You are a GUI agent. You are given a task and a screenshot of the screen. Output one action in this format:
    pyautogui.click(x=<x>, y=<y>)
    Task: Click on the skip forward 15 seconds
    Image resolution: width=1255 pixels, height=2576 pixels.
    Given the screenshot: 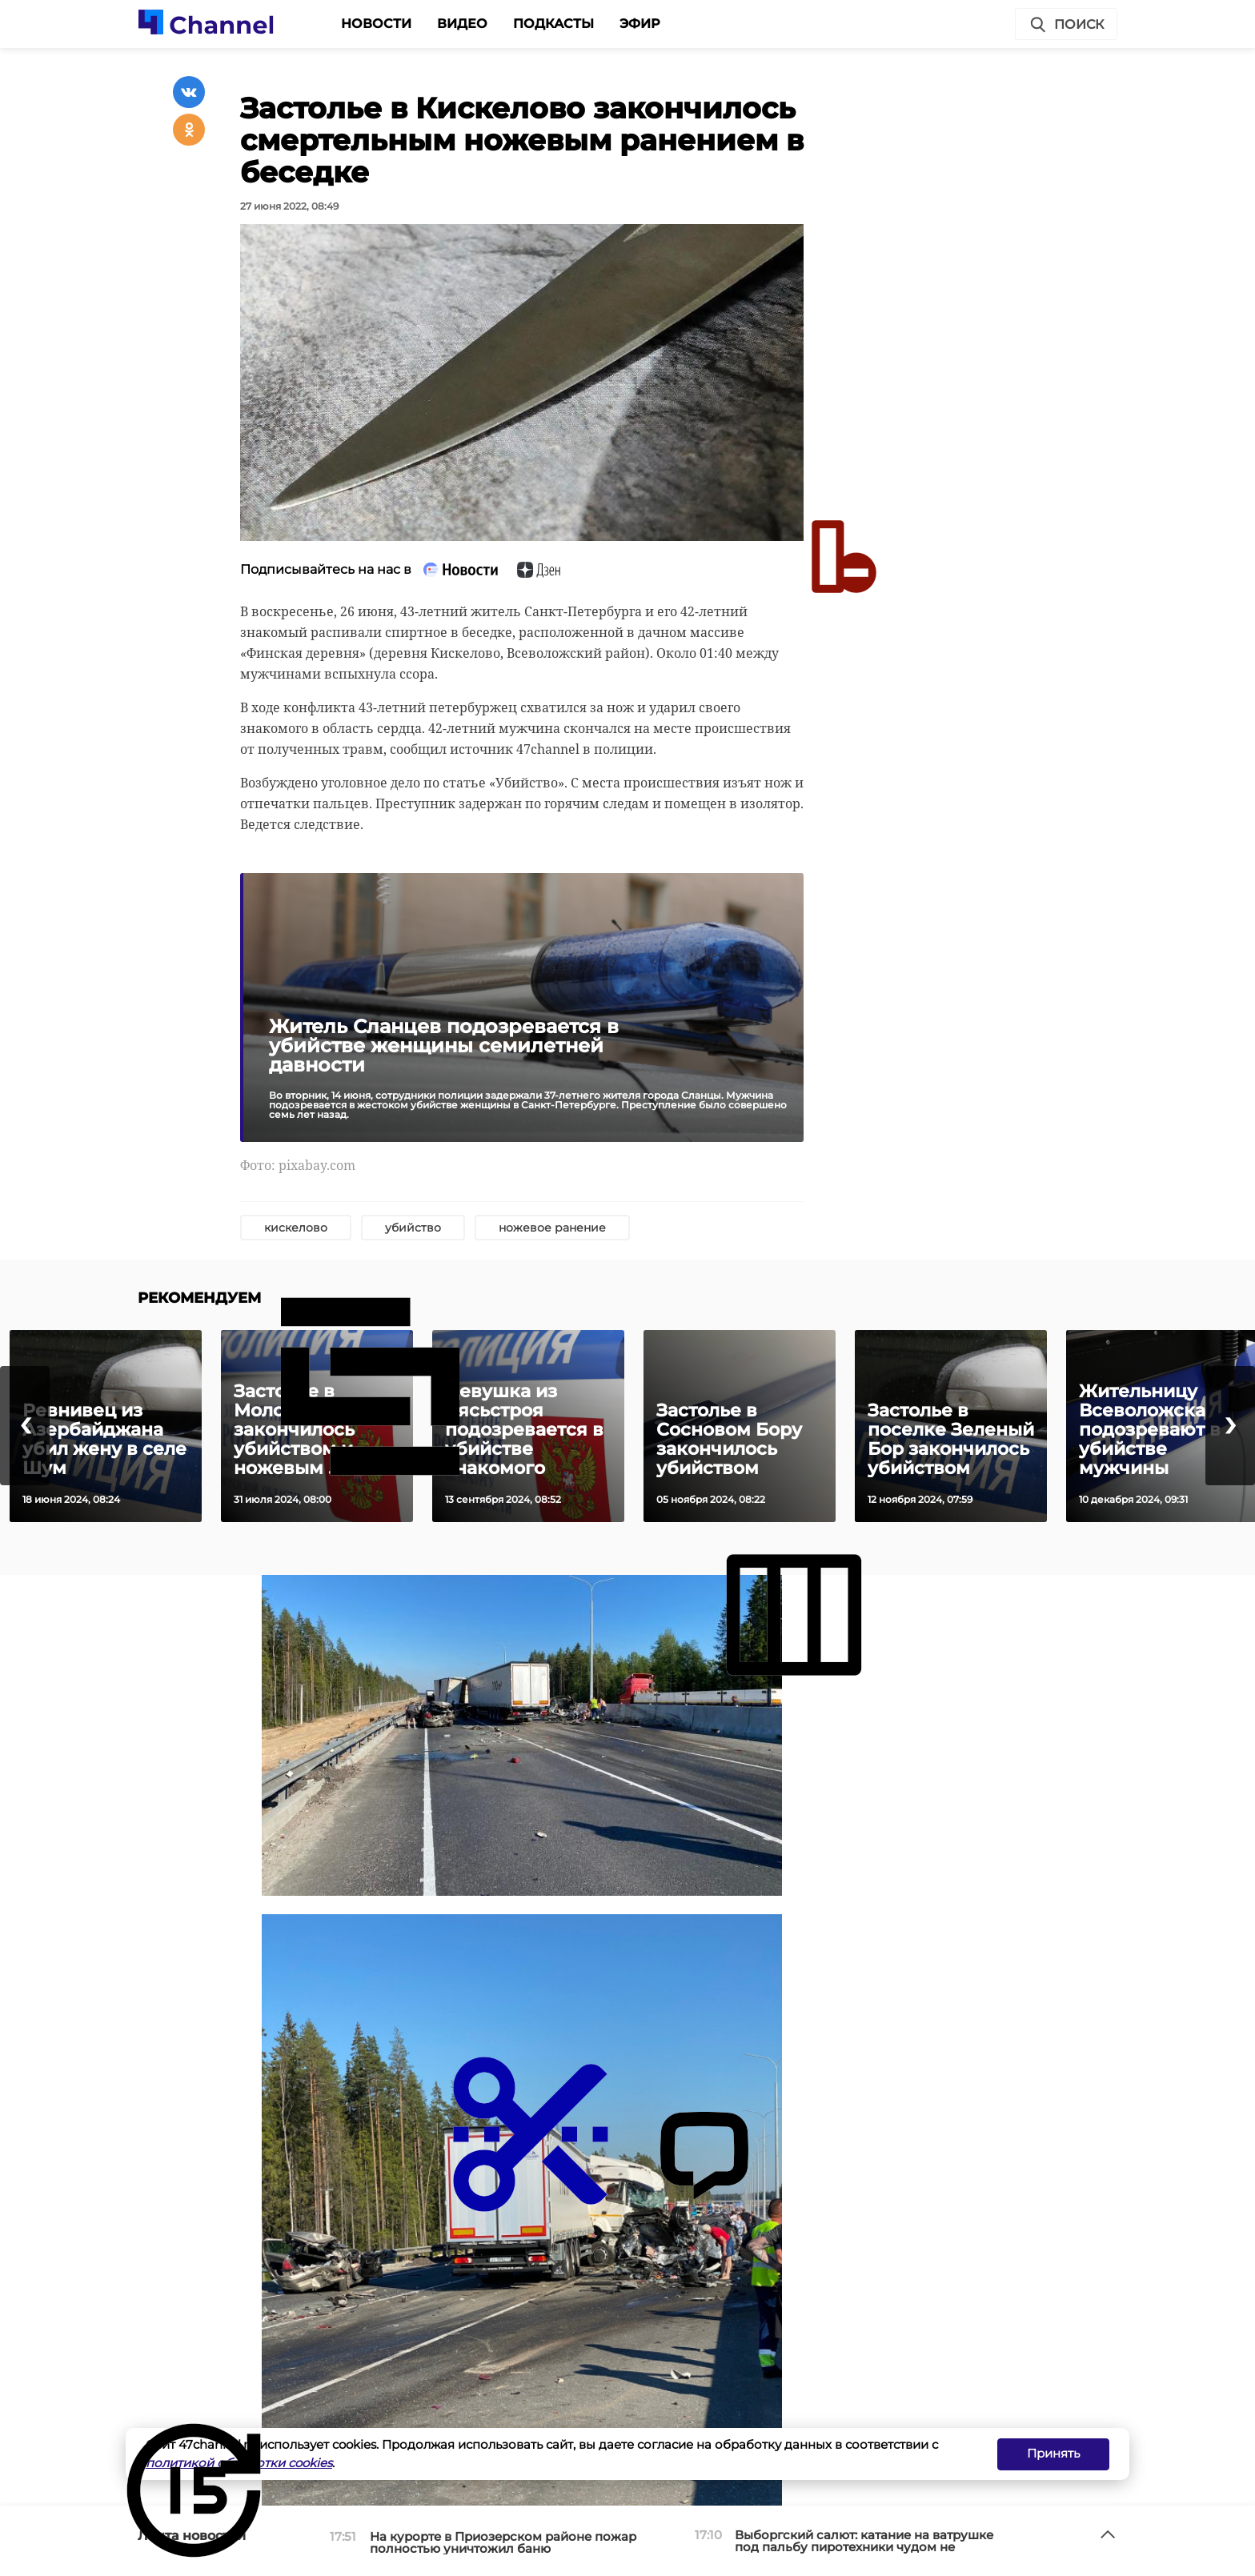 What is the action you would take?
    pyautogui.click(x=194, y=2490)
    